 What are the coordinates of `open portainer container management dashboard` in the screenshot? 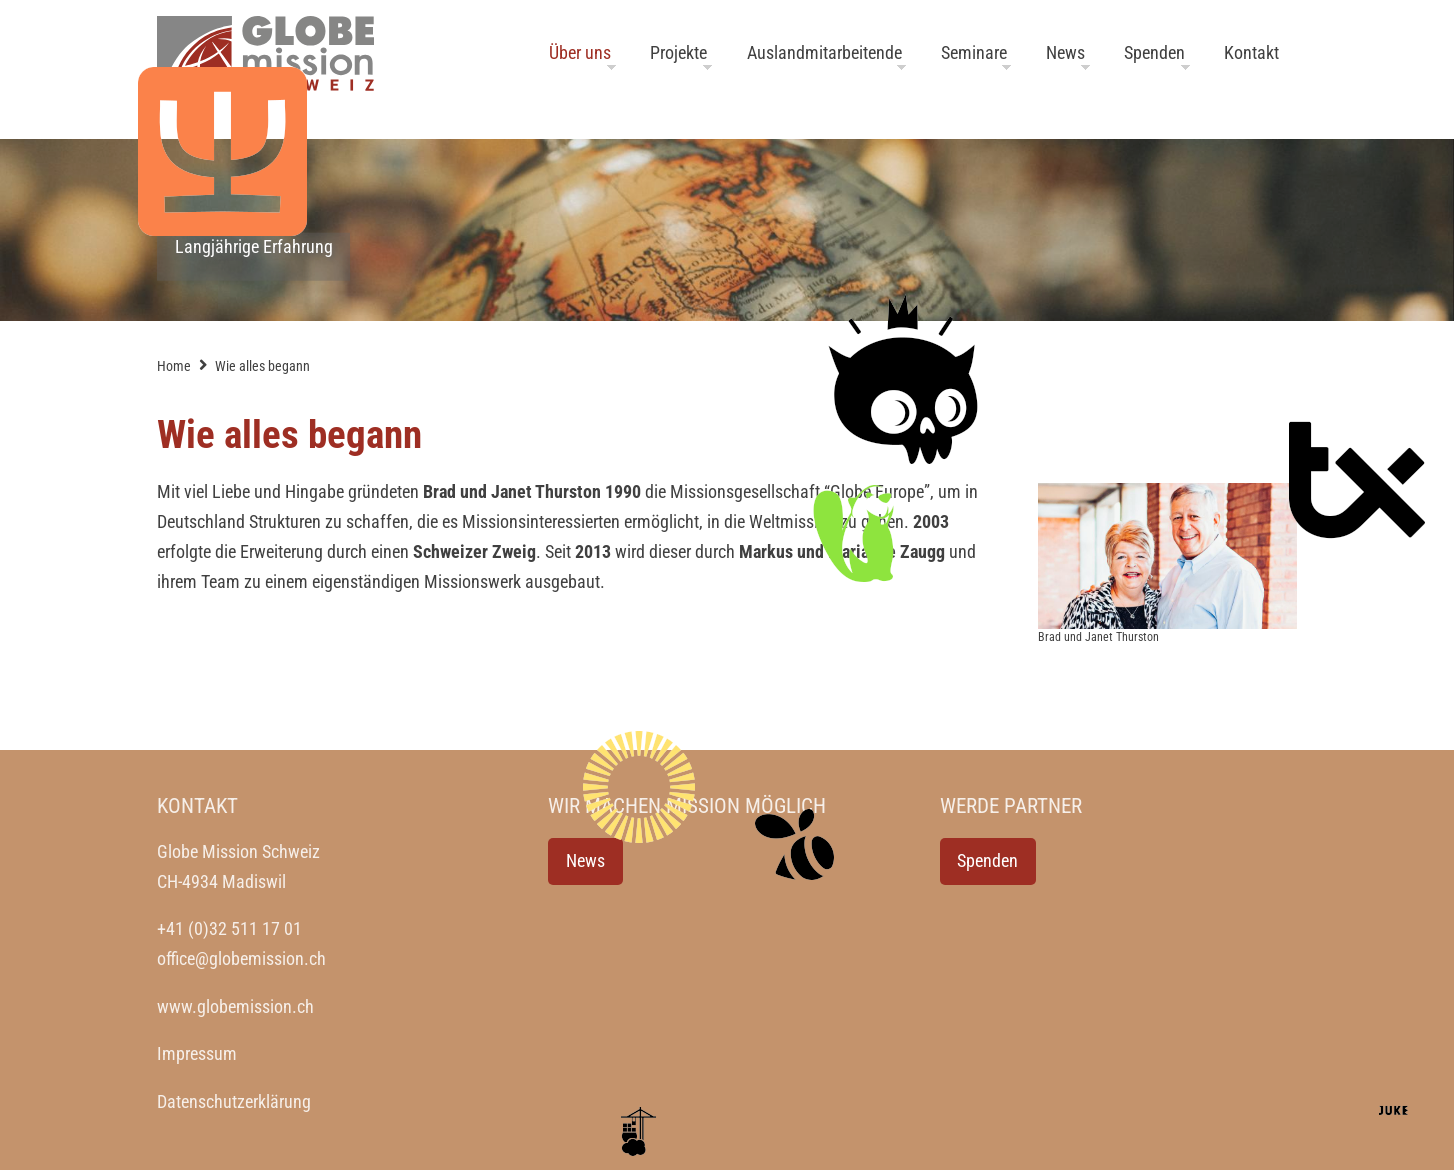 It's located at (638, 1131).